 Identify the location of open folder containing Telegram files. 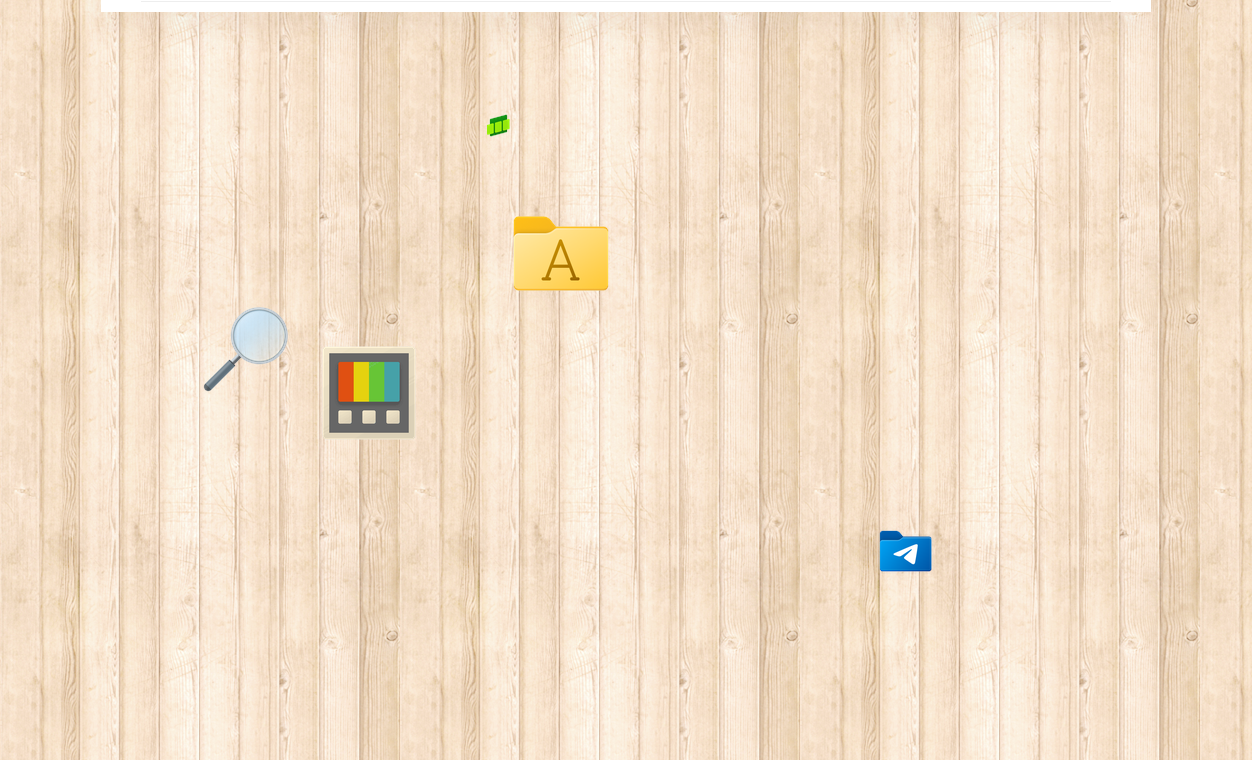
(905, 552).